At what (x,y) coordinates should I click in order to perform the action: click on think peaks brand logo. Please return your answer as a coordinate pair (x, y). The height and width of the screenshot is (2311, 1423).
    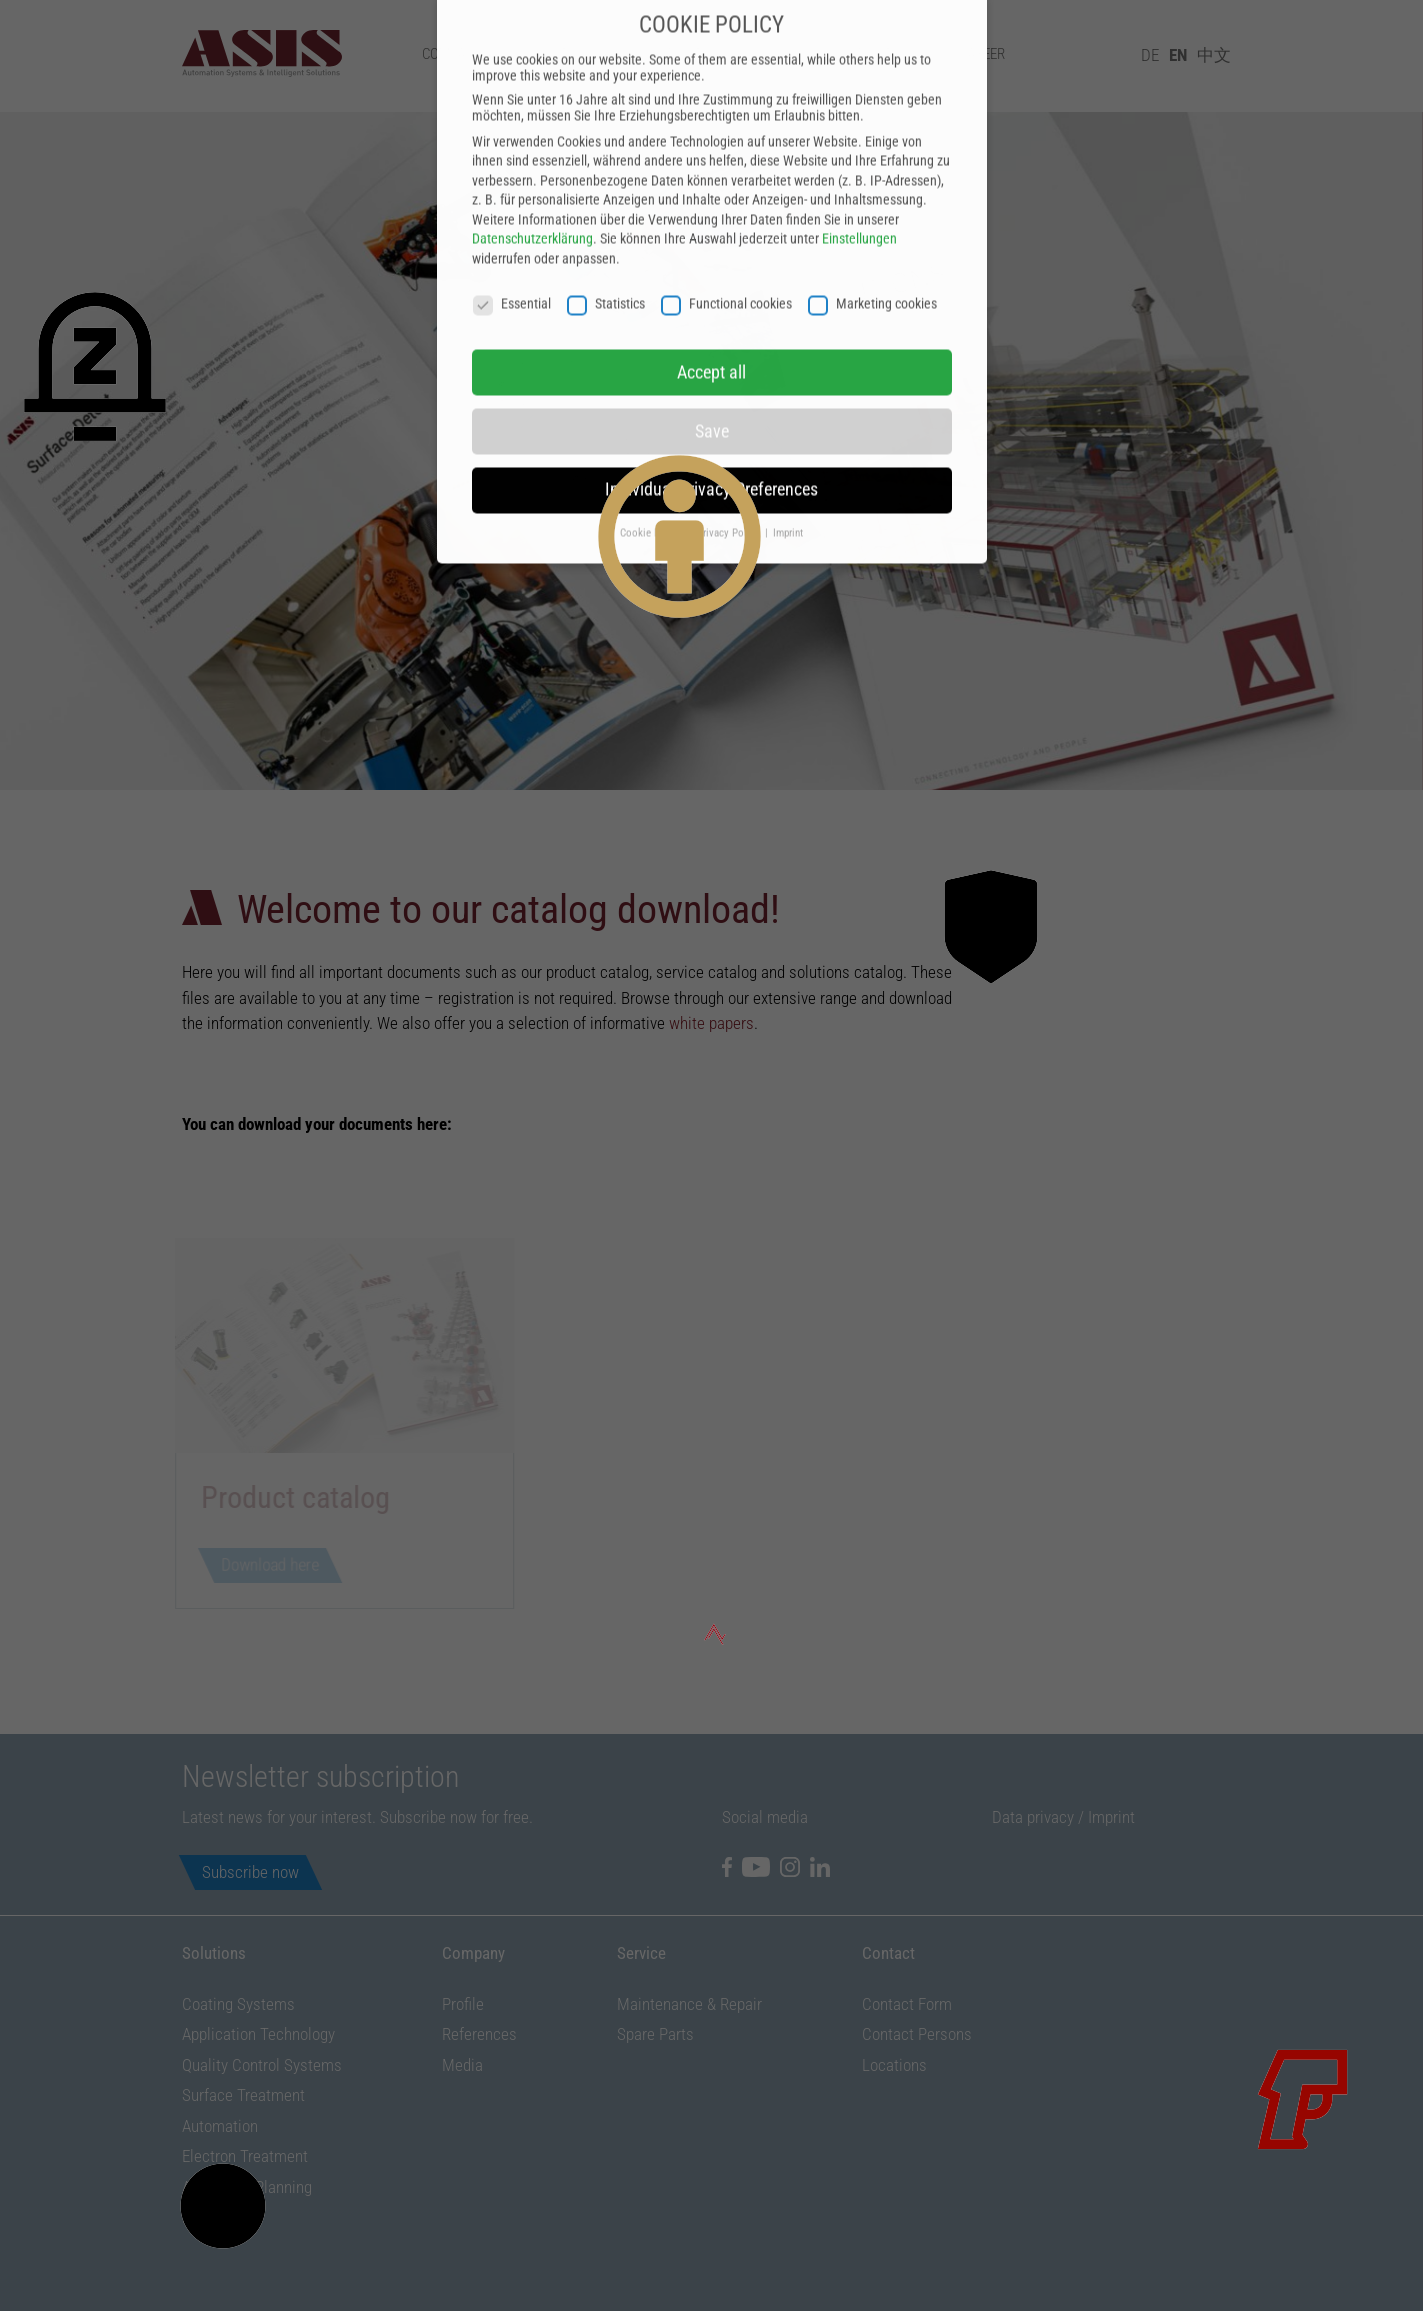
    Looking at the image, I should click on (715, 1634).